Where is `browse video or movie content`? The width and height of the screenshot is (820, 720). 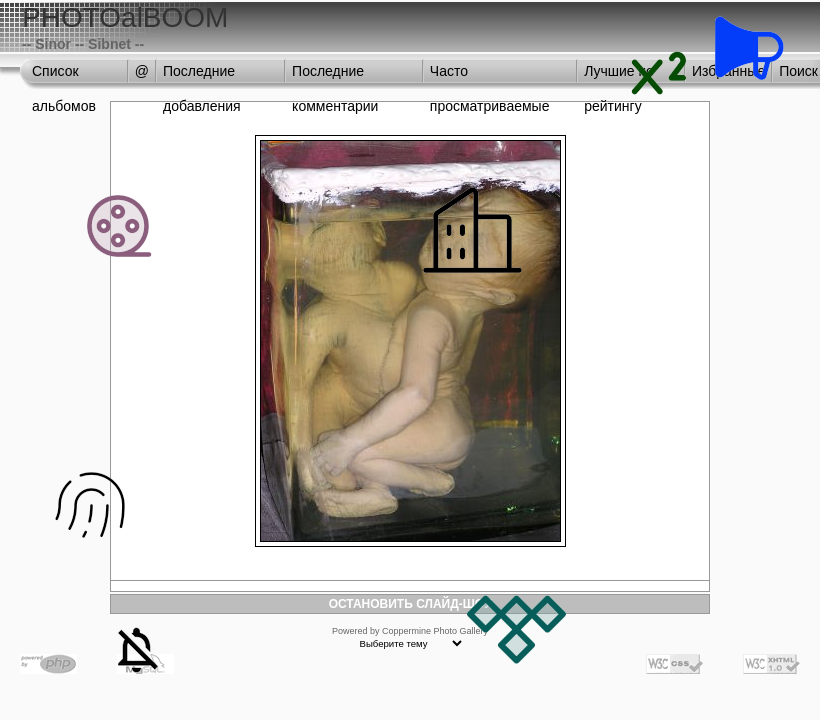 browse video or movie content is located at coordinates (118, 226).